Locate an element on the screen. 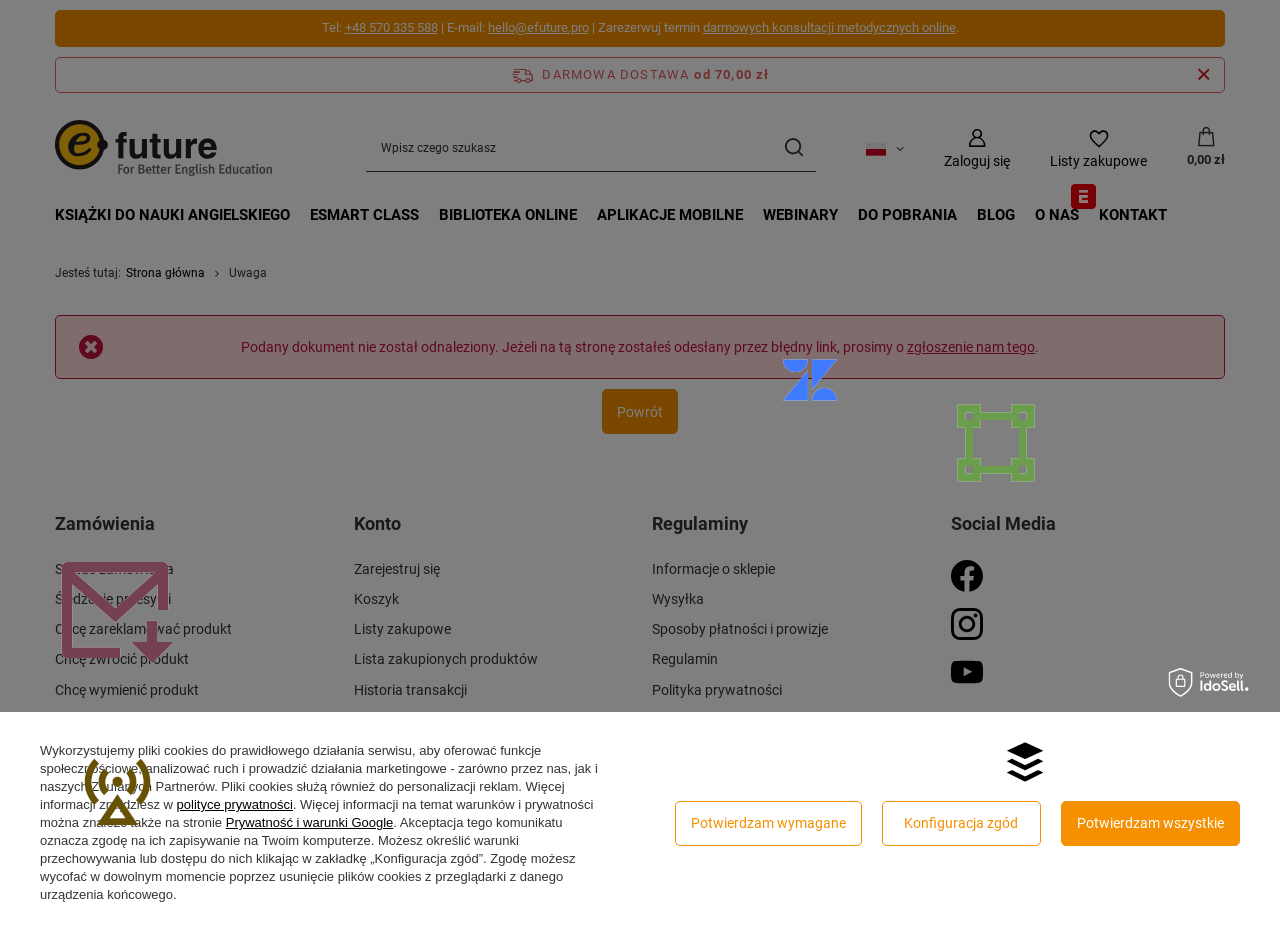  edit shape or object boundaries is located at coordinates (996, 443).